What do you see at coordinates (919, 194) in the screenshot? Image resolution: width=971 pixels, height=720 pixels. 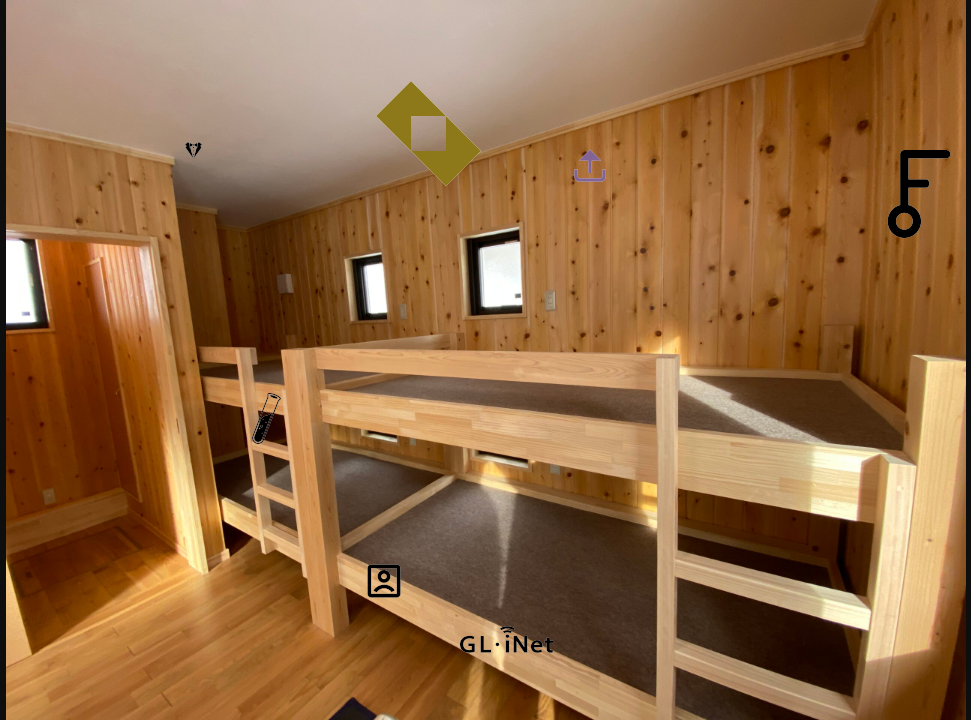 I see `open Electron Fiddle app` at bounding box center [919, 194].